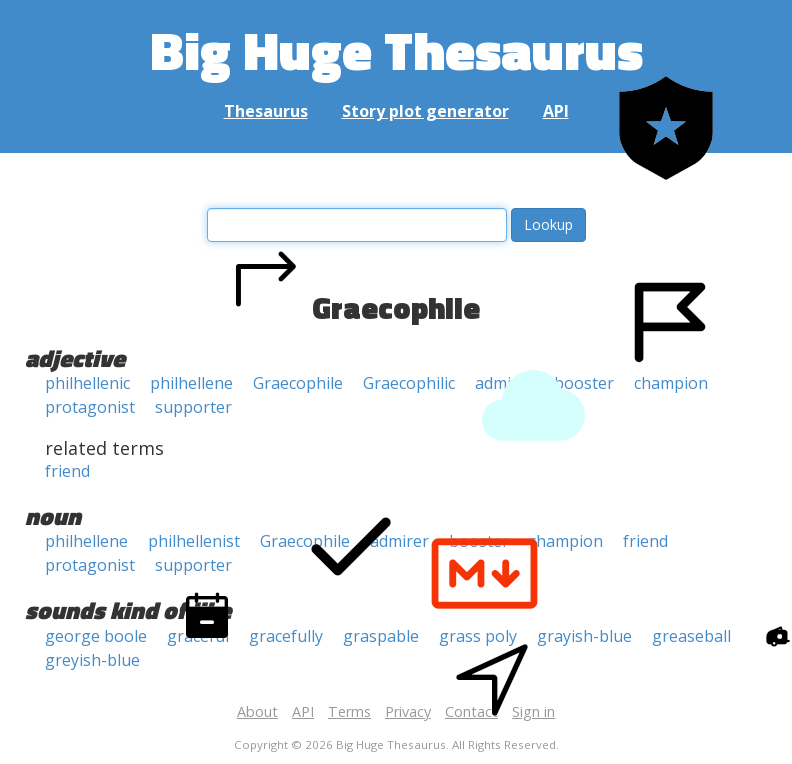 Image resolution: width=792 pixels, height=764 pixels. Describe the element at coordinates (484, 573) in the screenshot. I see `format text using markdown` at that location.